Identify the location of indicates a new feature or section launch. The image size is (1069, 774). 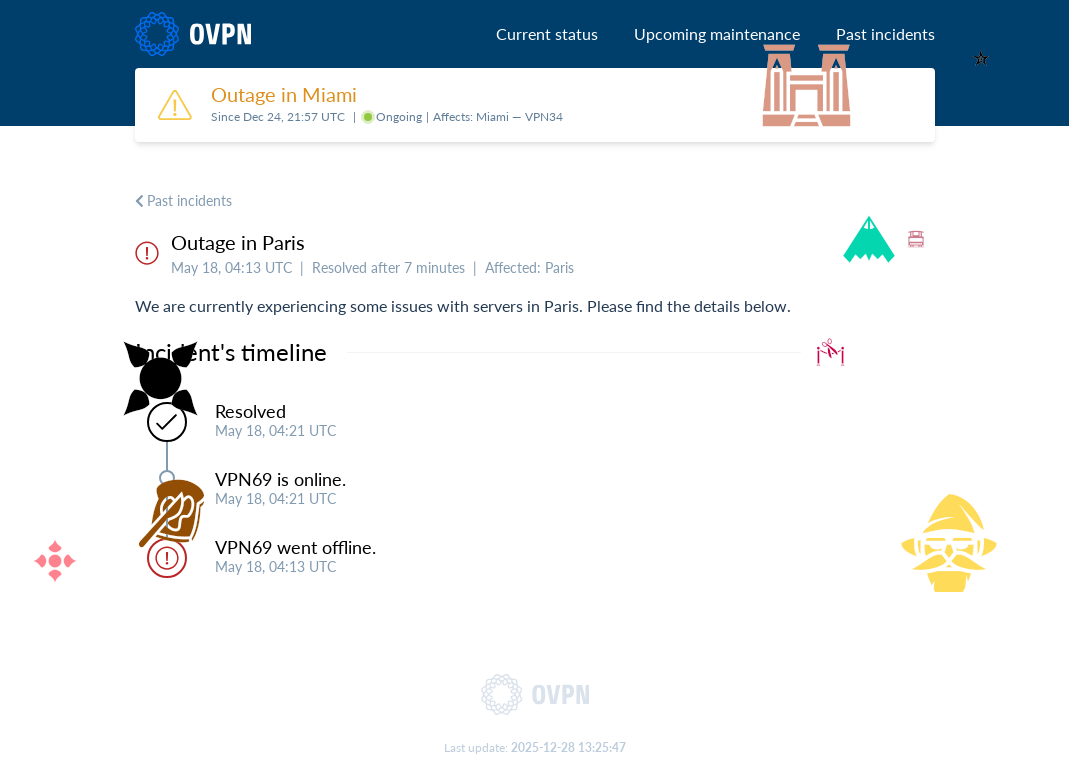
(830, 351).